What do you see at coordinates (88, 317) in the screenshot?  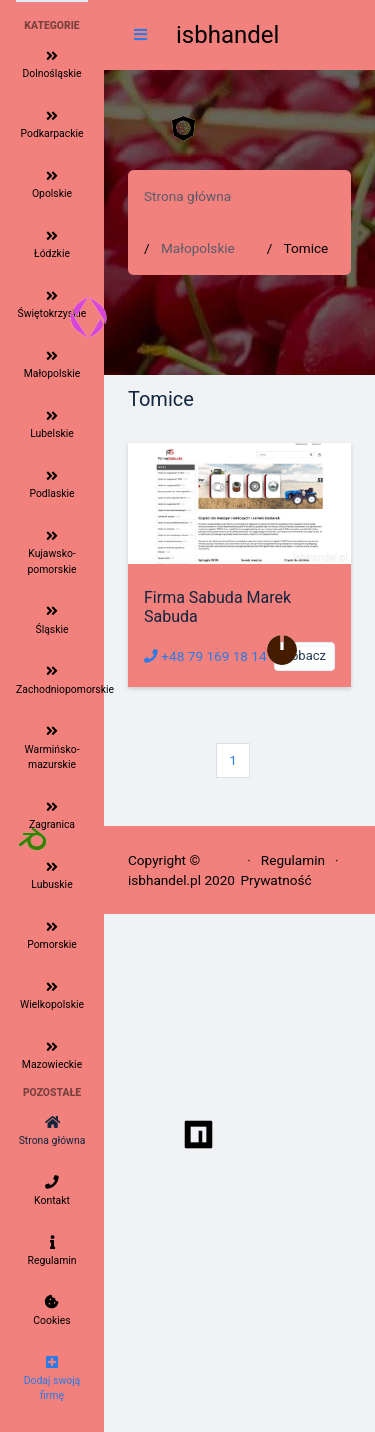 I see `ethereum name service (ENS) logo` at bounding box center [88, 317].